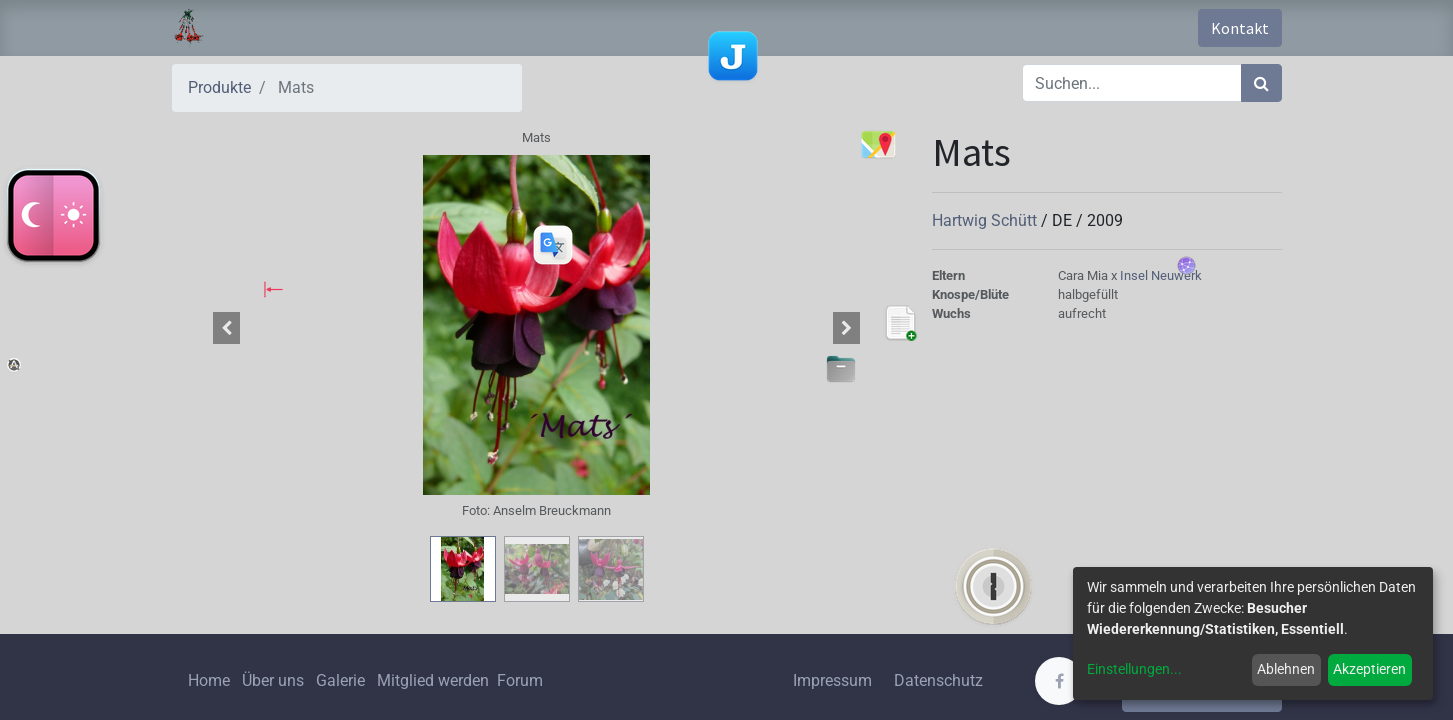 This screenshot has height=720, width=1453. Describe the element at coordinates (14, 365) in the screenshot. I see `open the software updater application` at that location.